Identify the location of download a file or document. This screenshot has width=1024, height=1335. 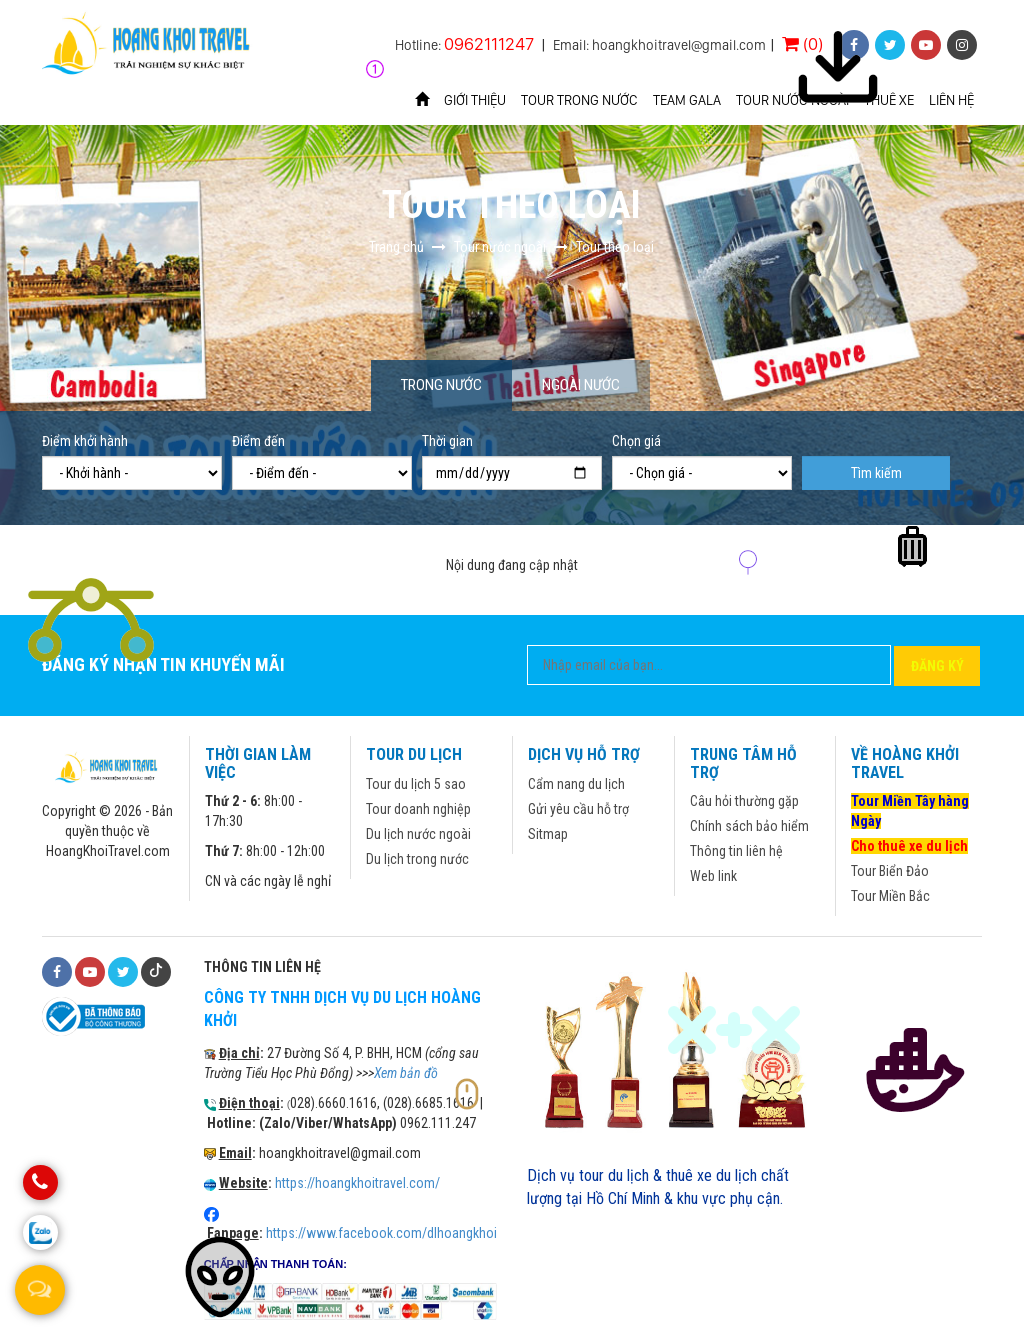
(838, 69).